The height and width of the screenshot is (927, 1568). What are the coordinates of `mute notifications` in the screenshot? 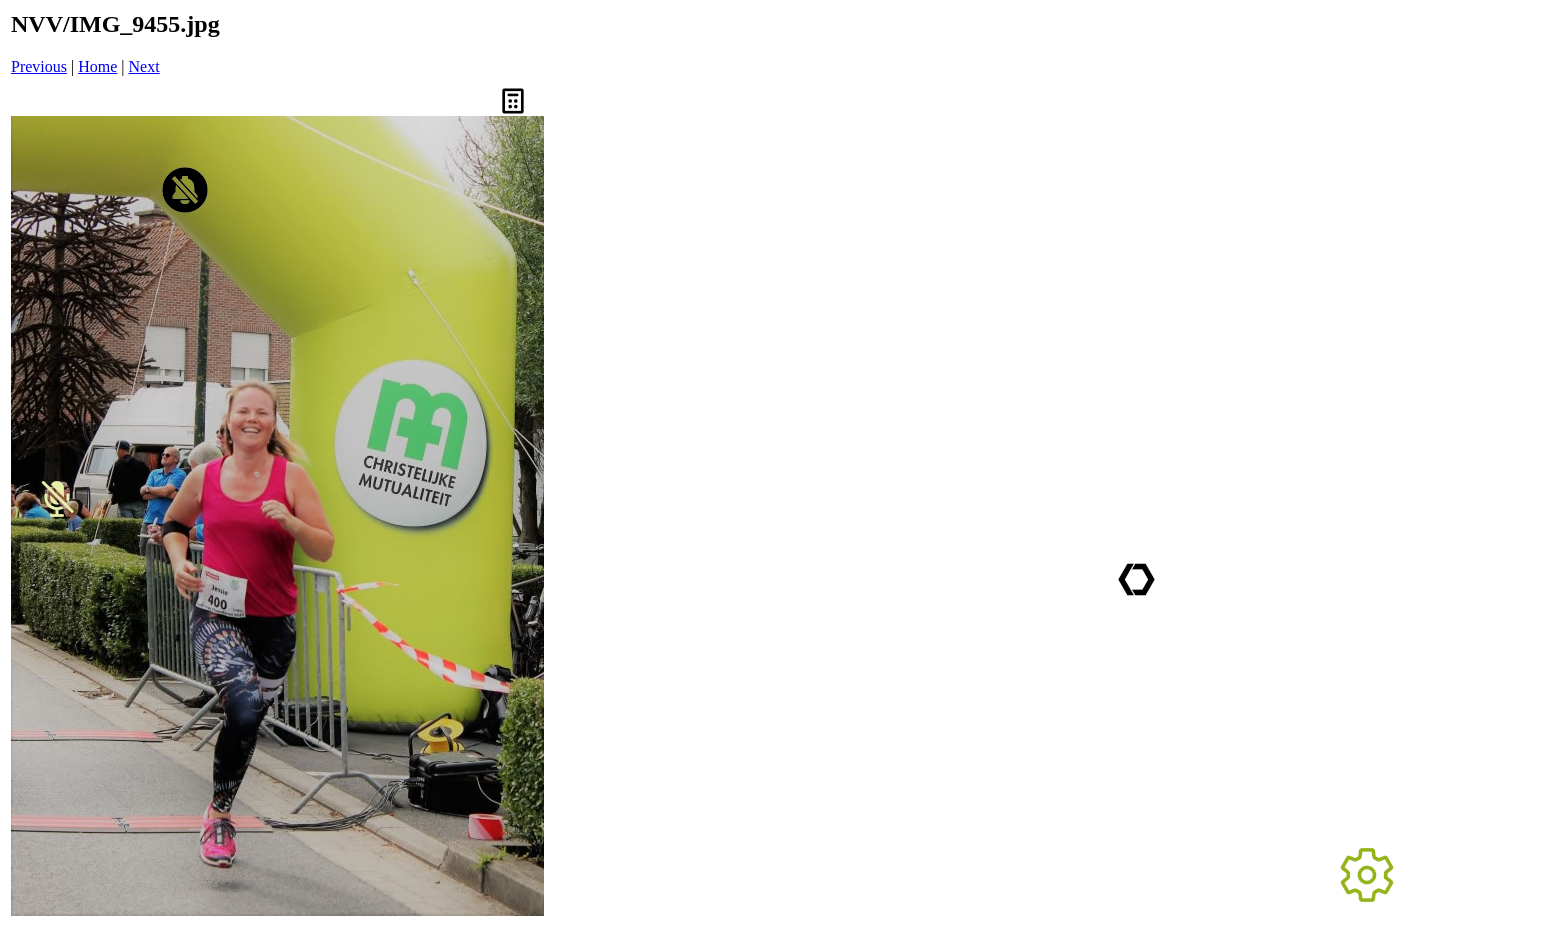 It's located at (185, 190).